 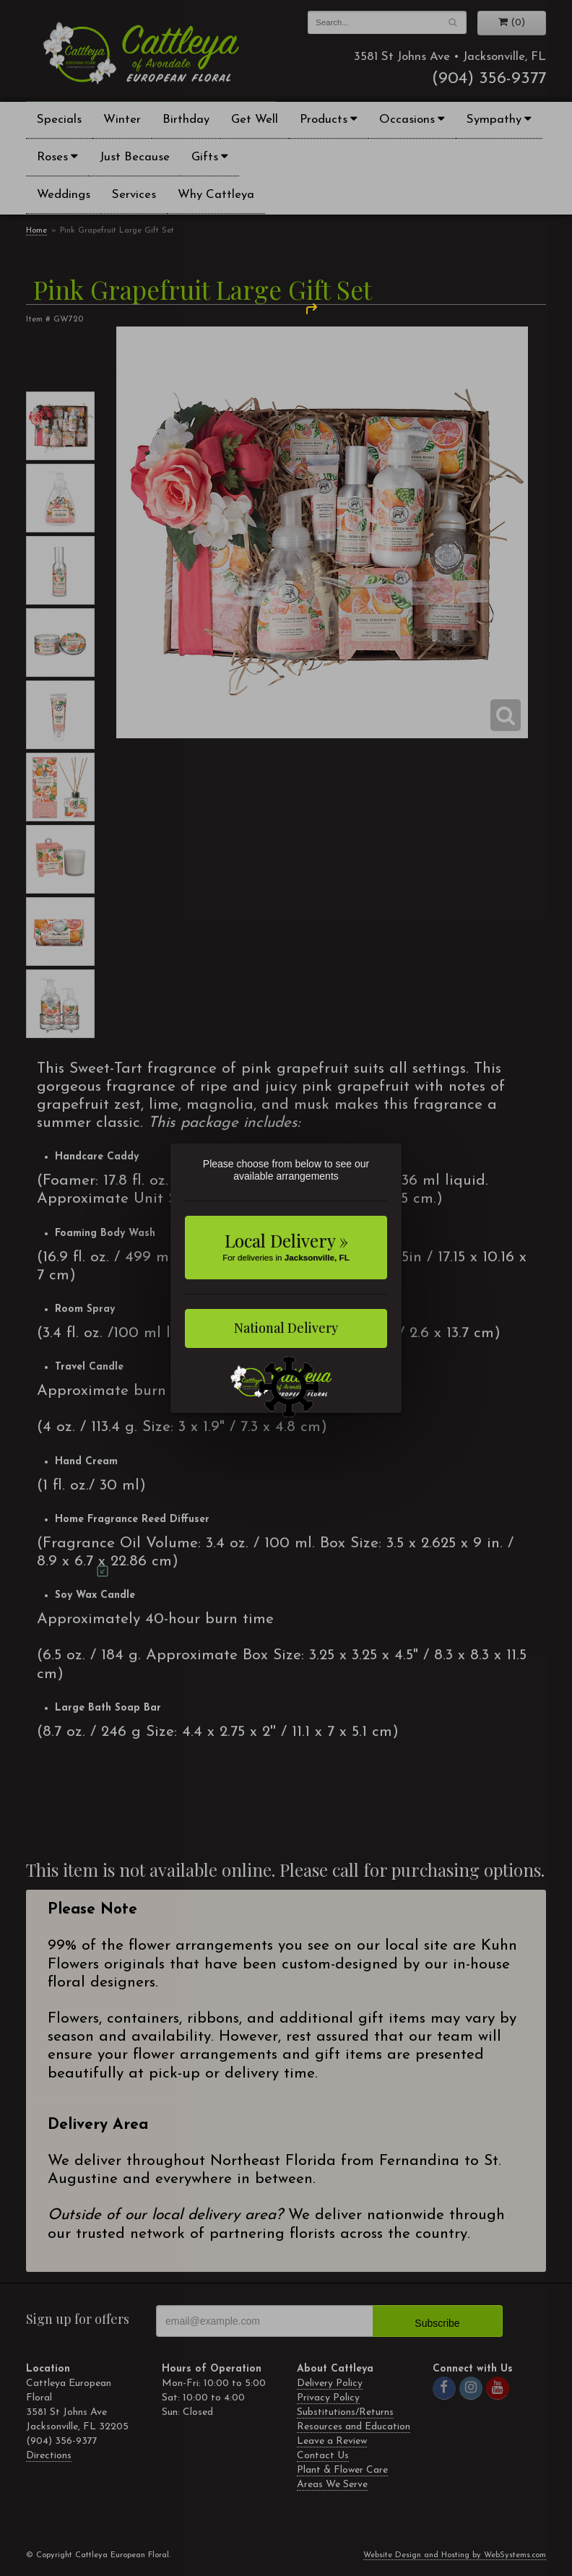 I want to click on indicates virus or malware detected, so click(x=289, y=1387).